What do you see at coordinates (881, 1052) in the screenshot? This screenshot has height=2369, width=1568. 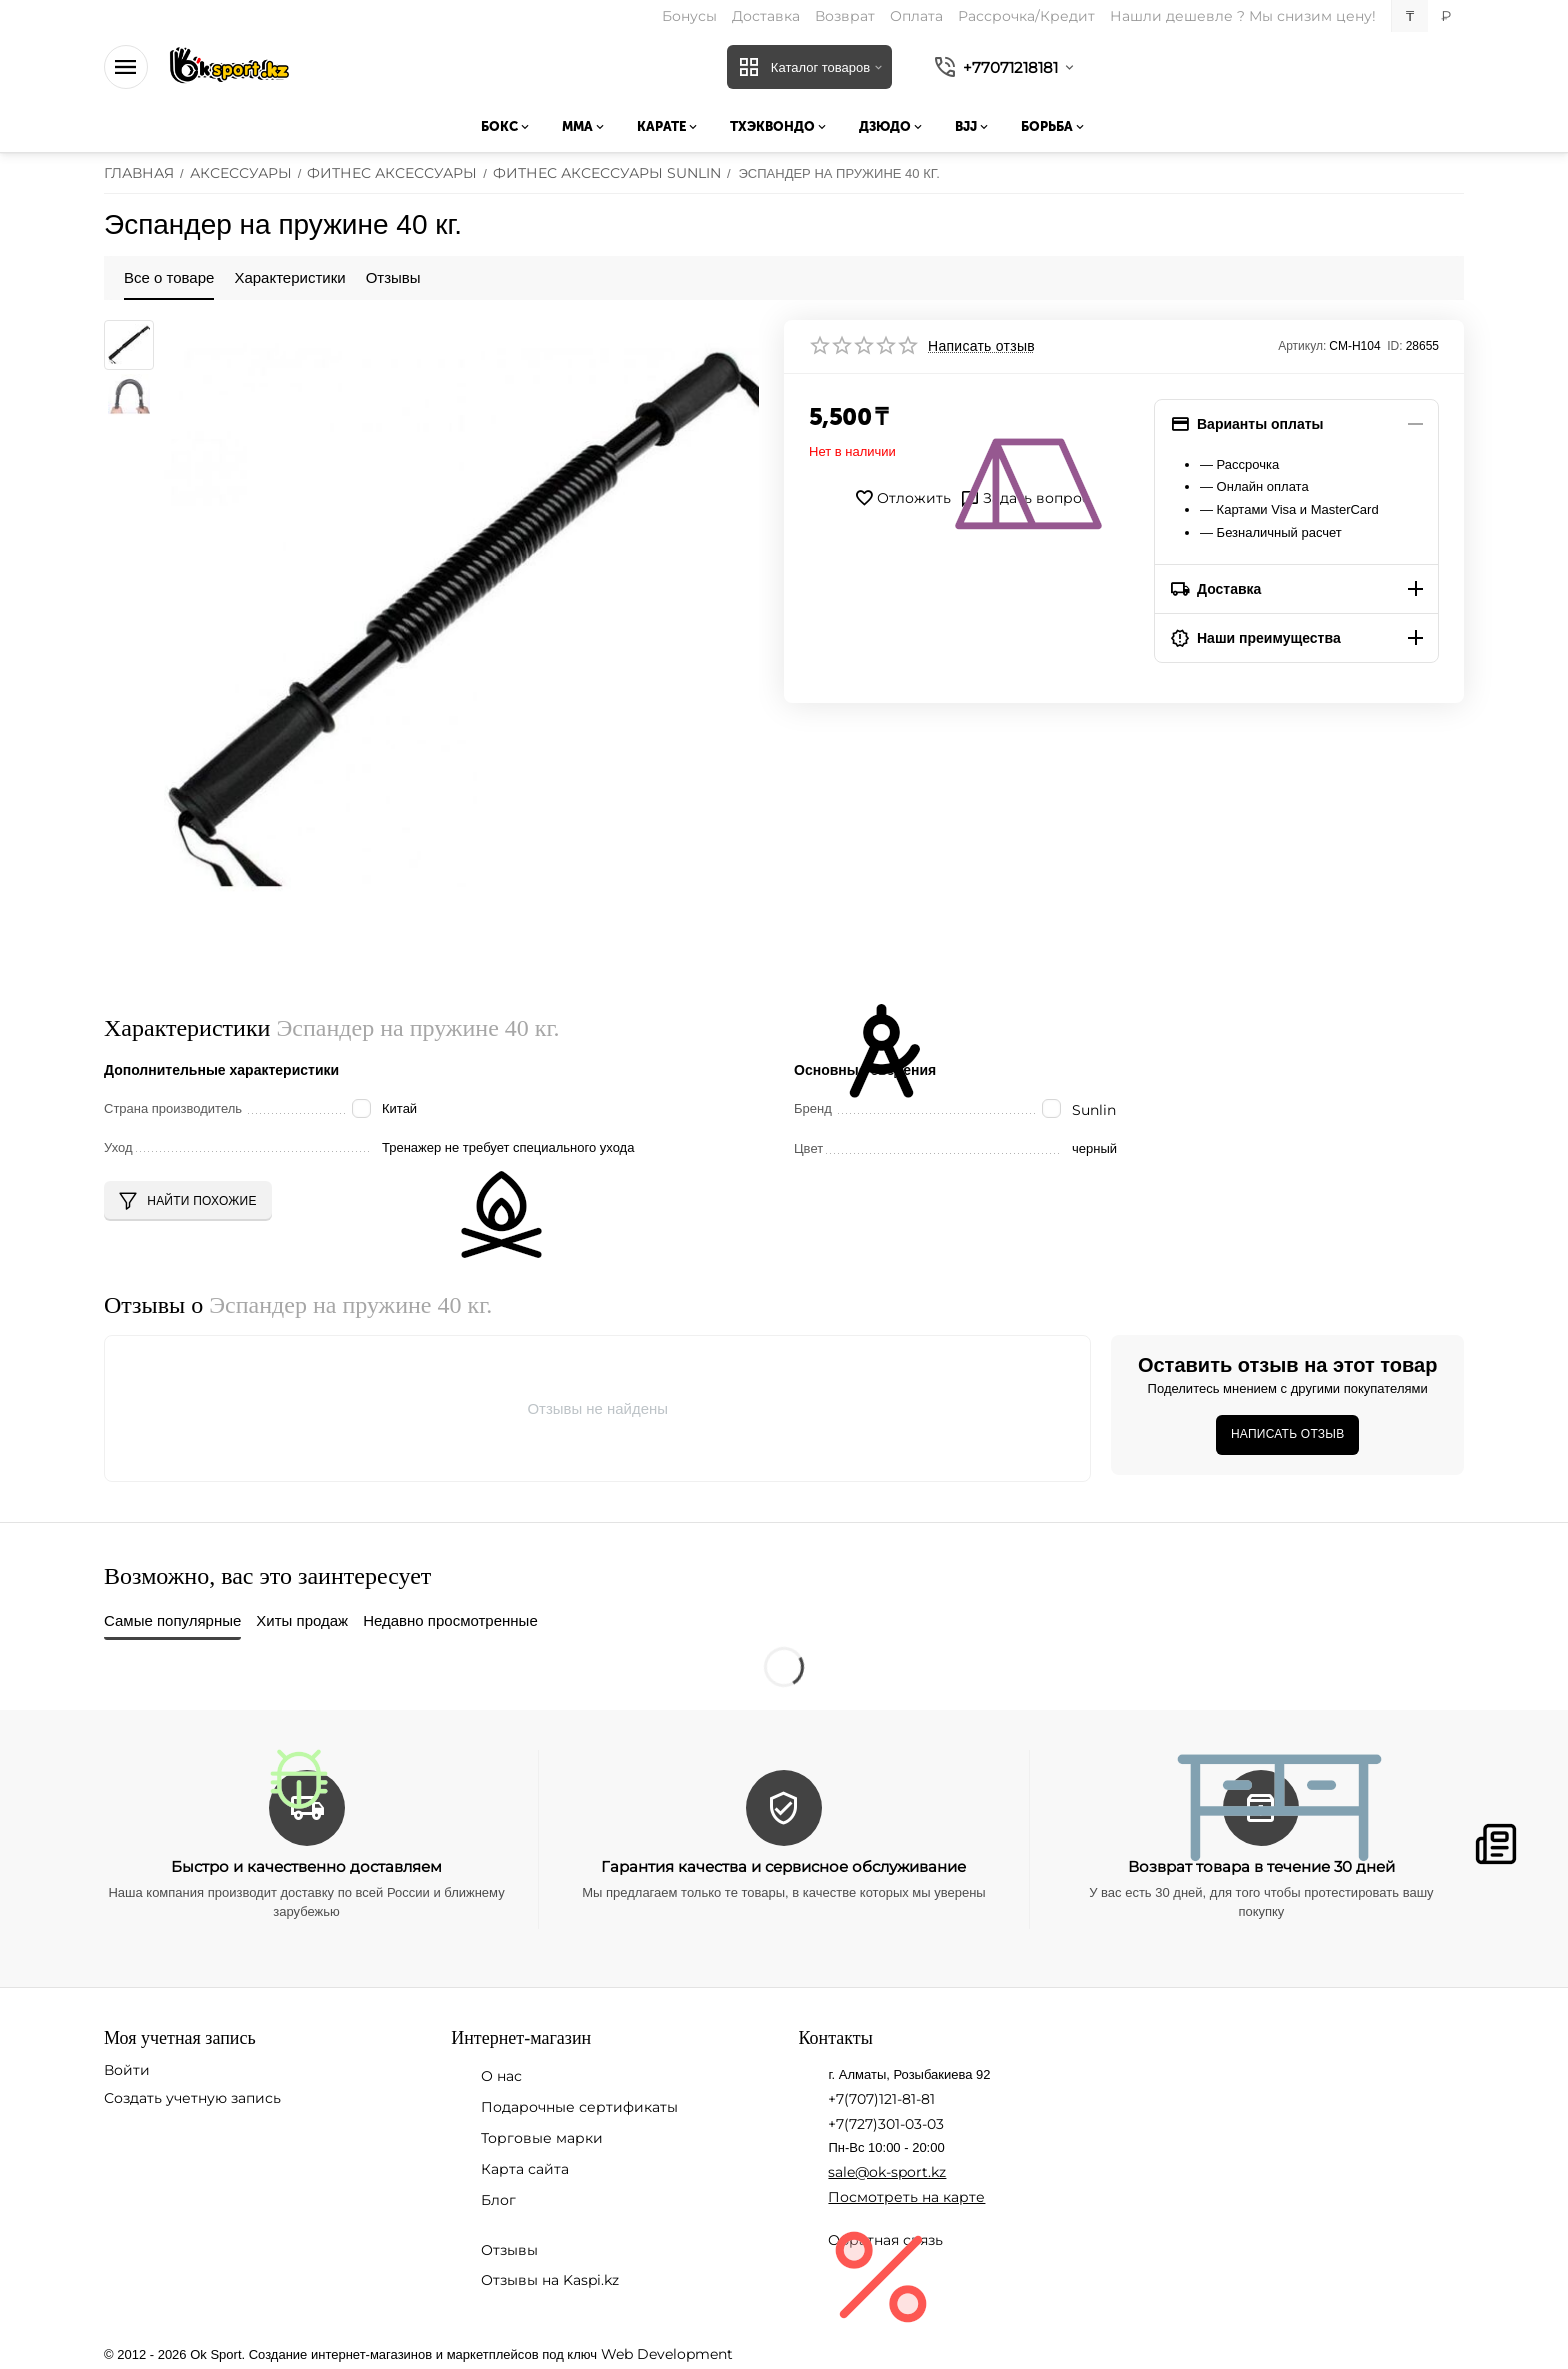 I see `access drawing or drafting tools` at bounding box center [881, 1052].